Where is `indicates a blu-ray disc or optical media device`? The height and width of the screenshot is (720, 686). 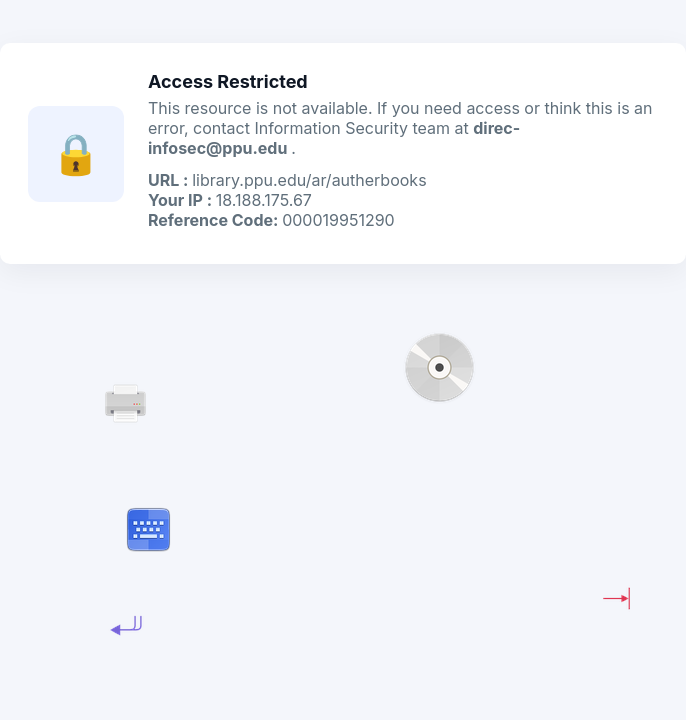
indicates a blu-ray disc or optical media device is located at coordinates (439, 367).